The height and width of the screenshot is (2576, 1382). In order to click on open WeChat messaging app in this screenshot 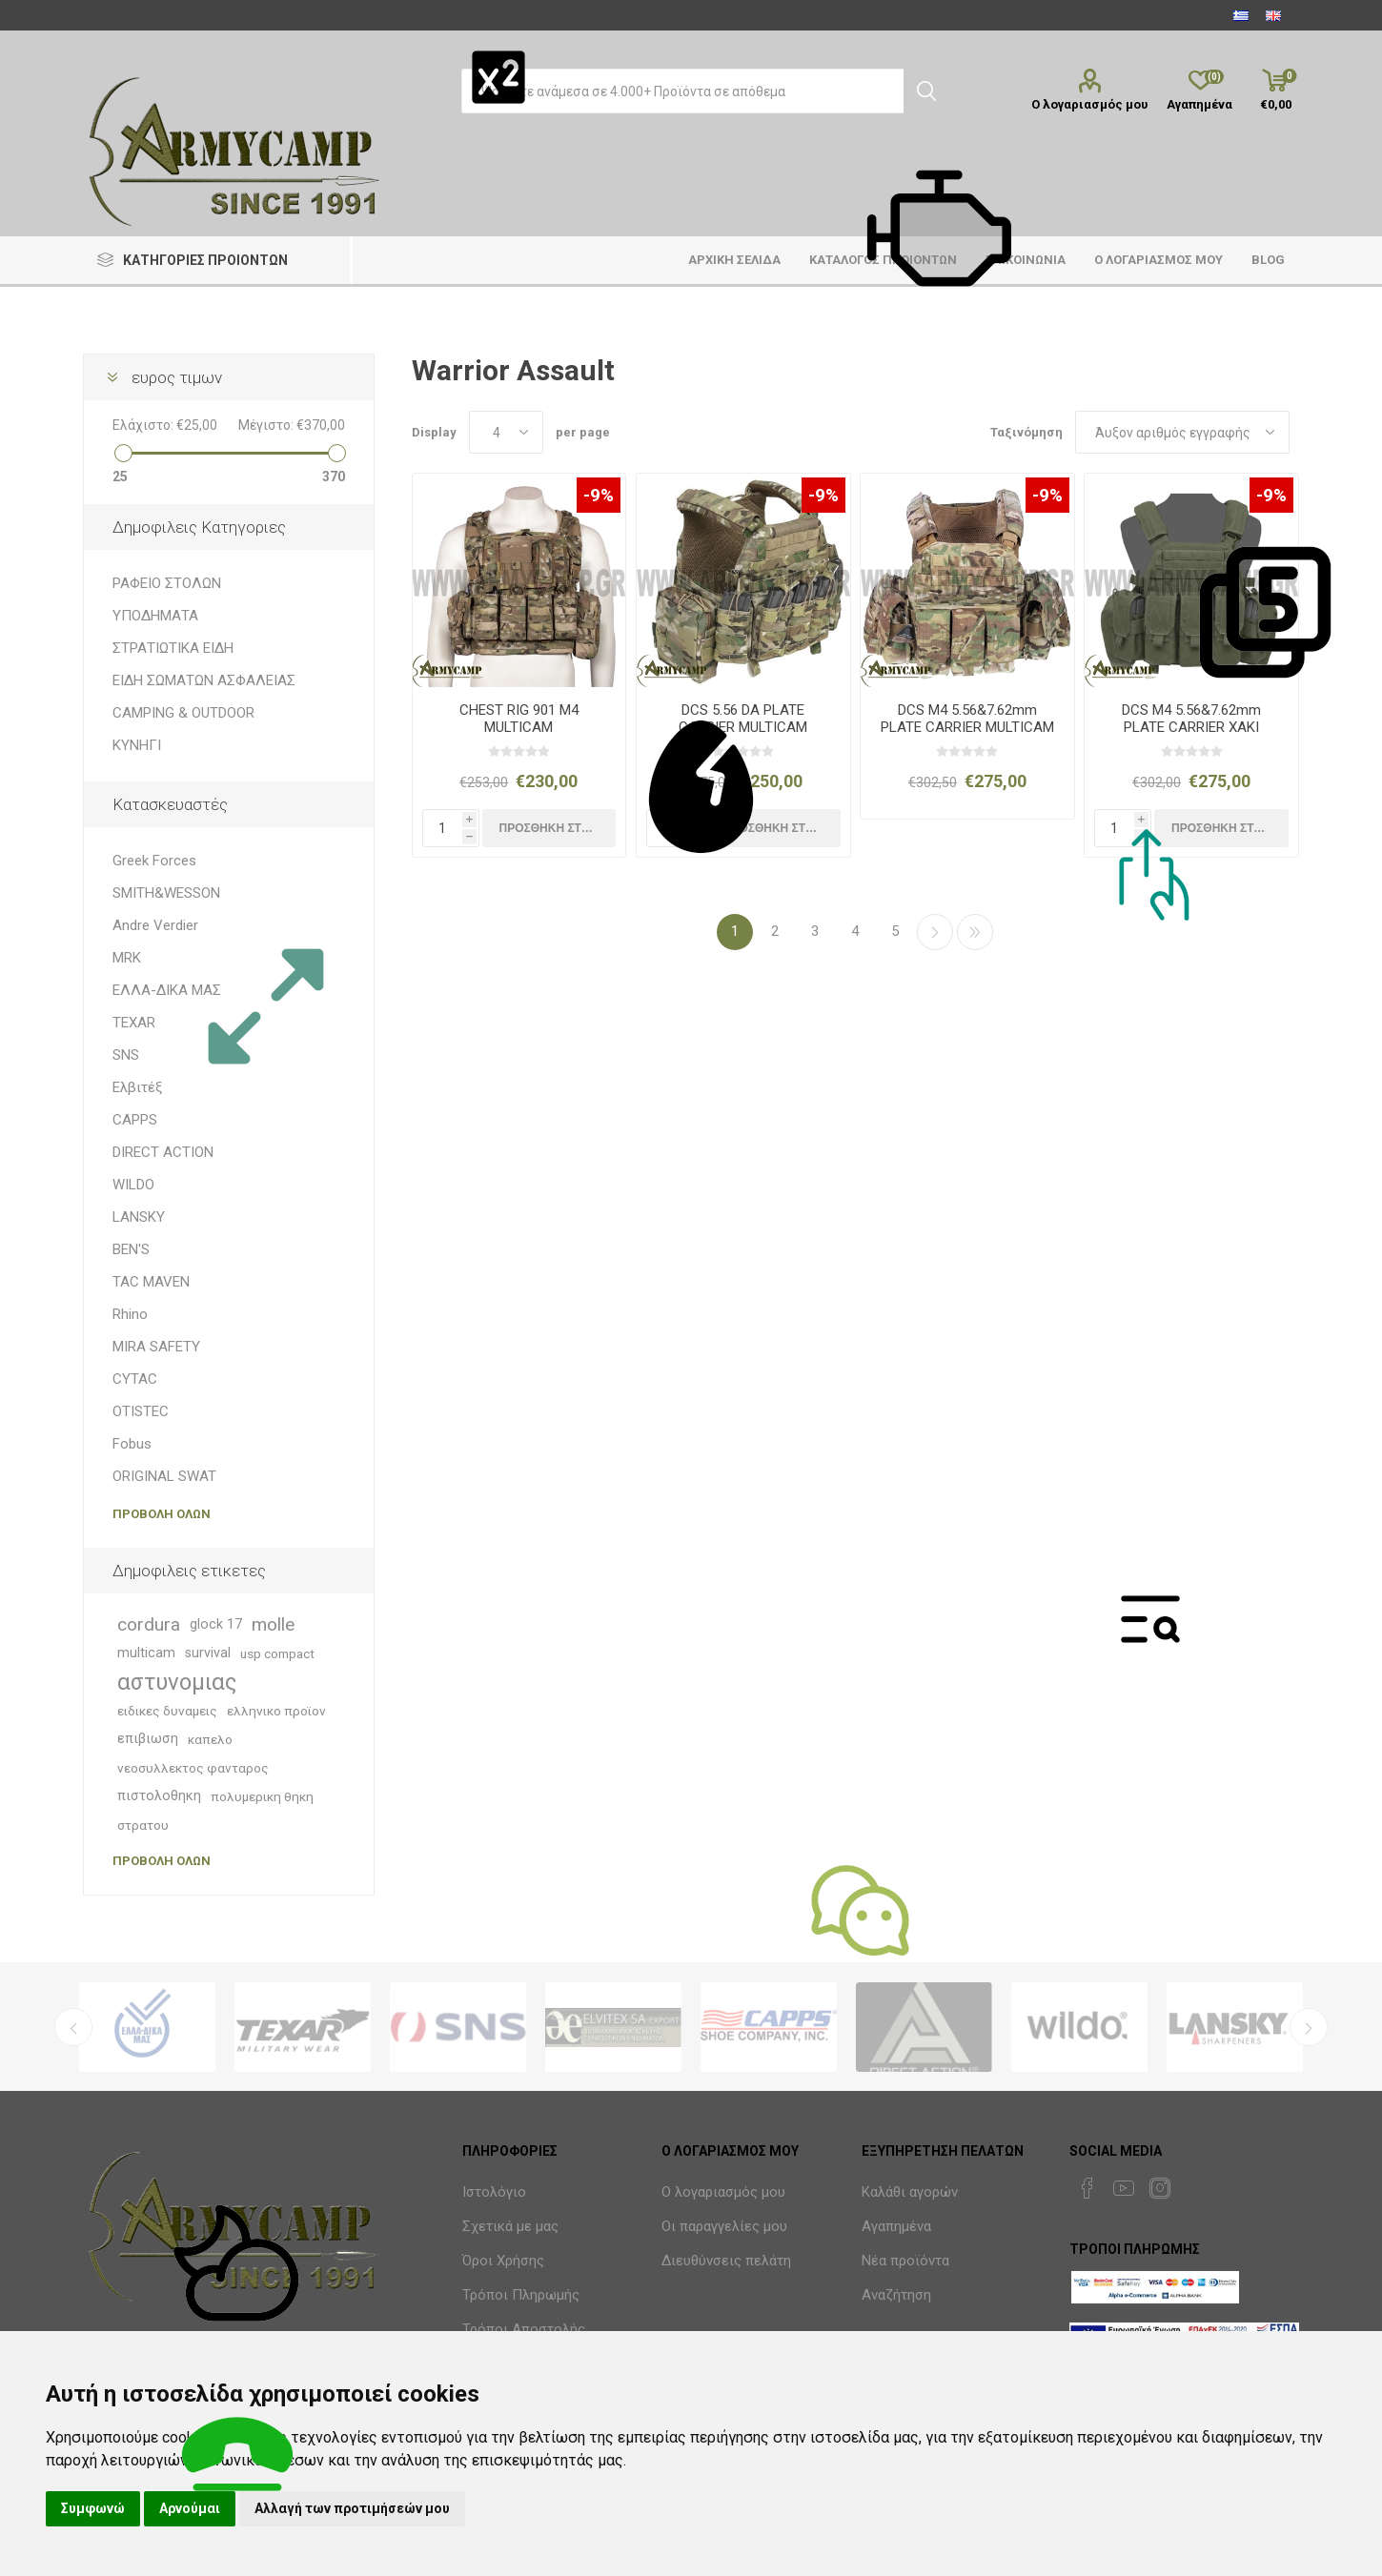, I will do `click(860, 1910)`.